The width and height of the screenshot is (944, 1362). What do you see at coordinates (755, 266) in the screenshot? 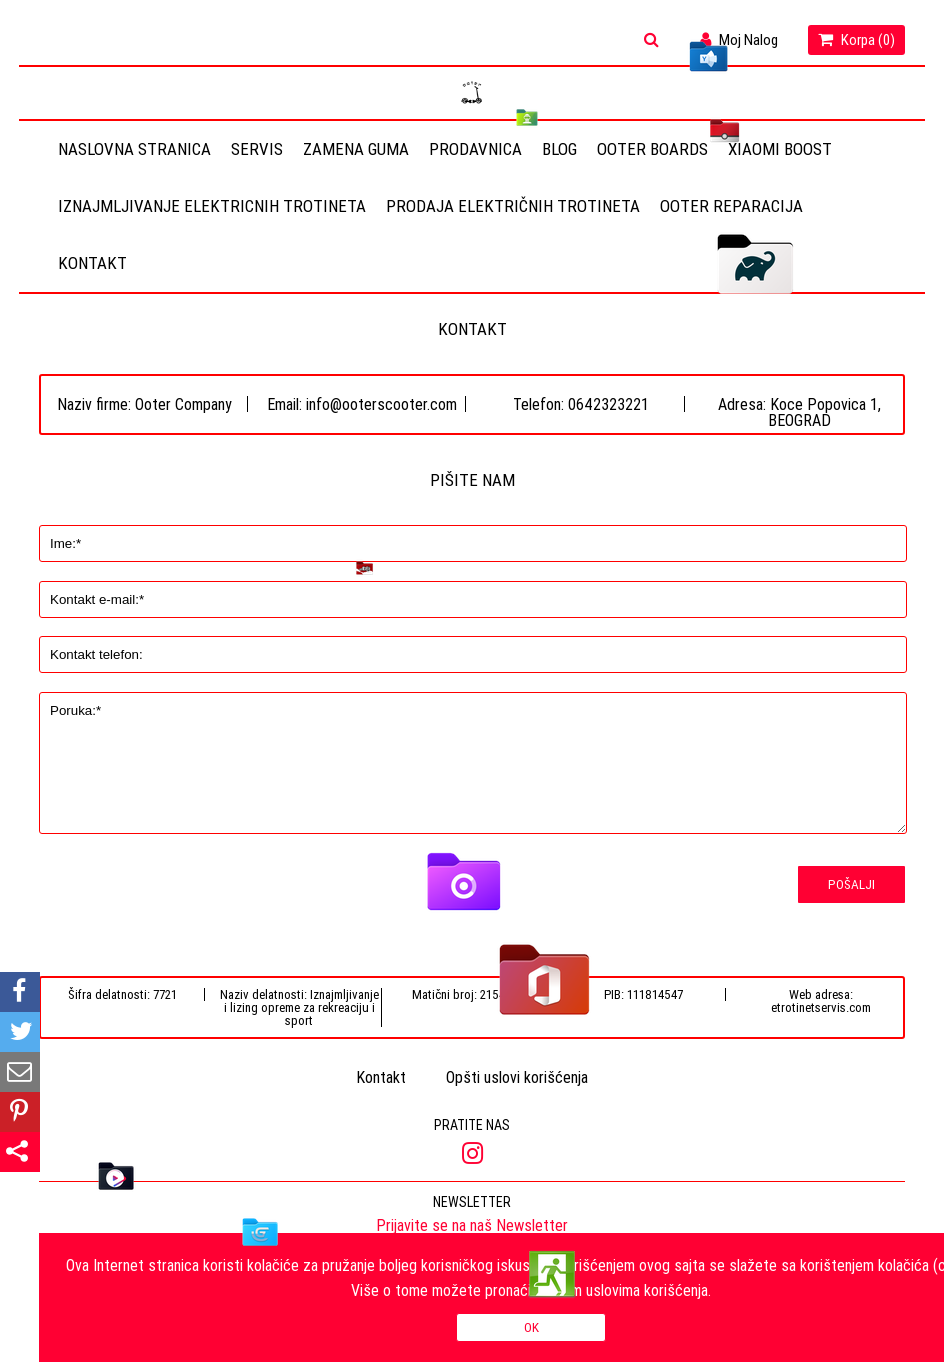
I see `folder containing gradle build files` at bounding box center [755, 266].